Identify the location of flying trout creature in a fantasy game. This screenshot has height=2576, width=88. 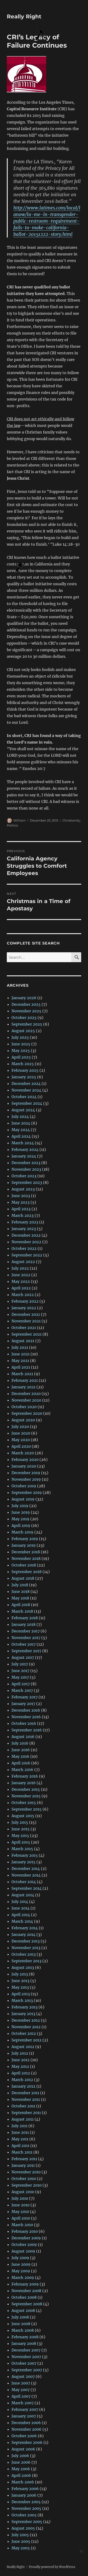
(20, 567).